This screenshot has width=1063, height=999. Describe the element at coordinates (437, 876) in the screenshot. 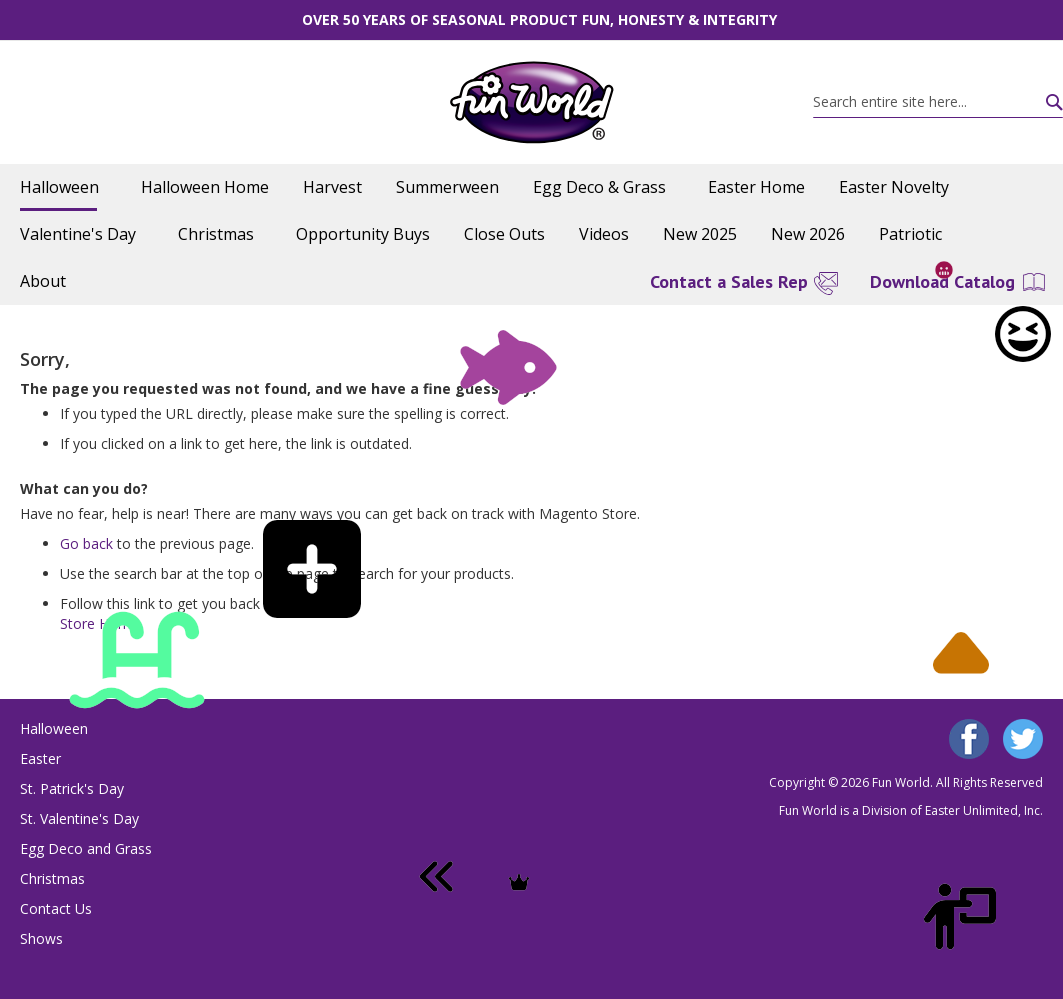

I see `go back to the beginning` at that location.